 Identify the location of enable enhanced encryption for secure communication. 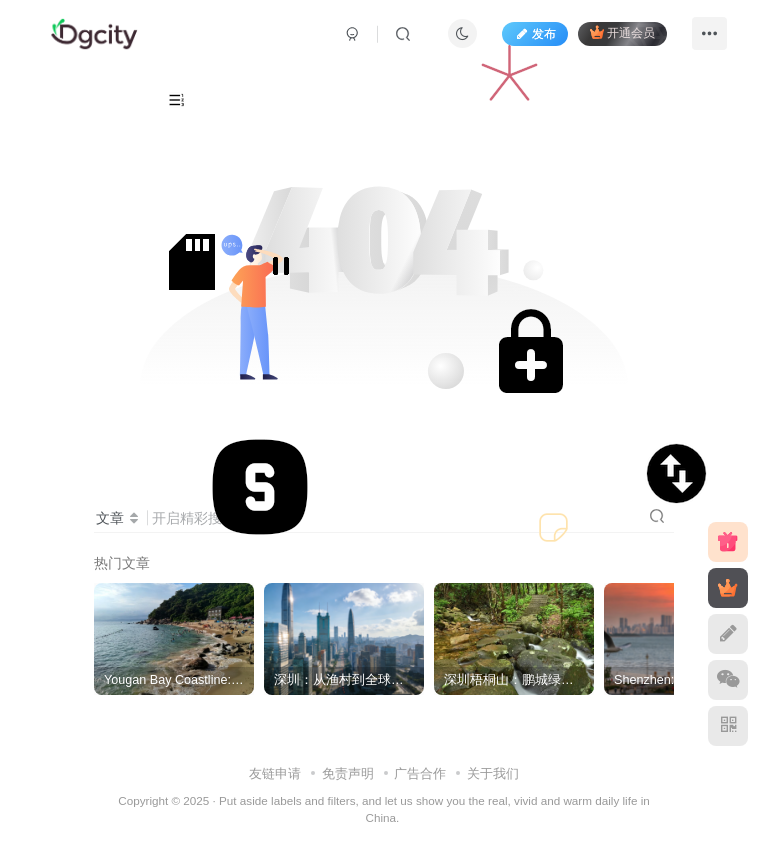
(531, 353).